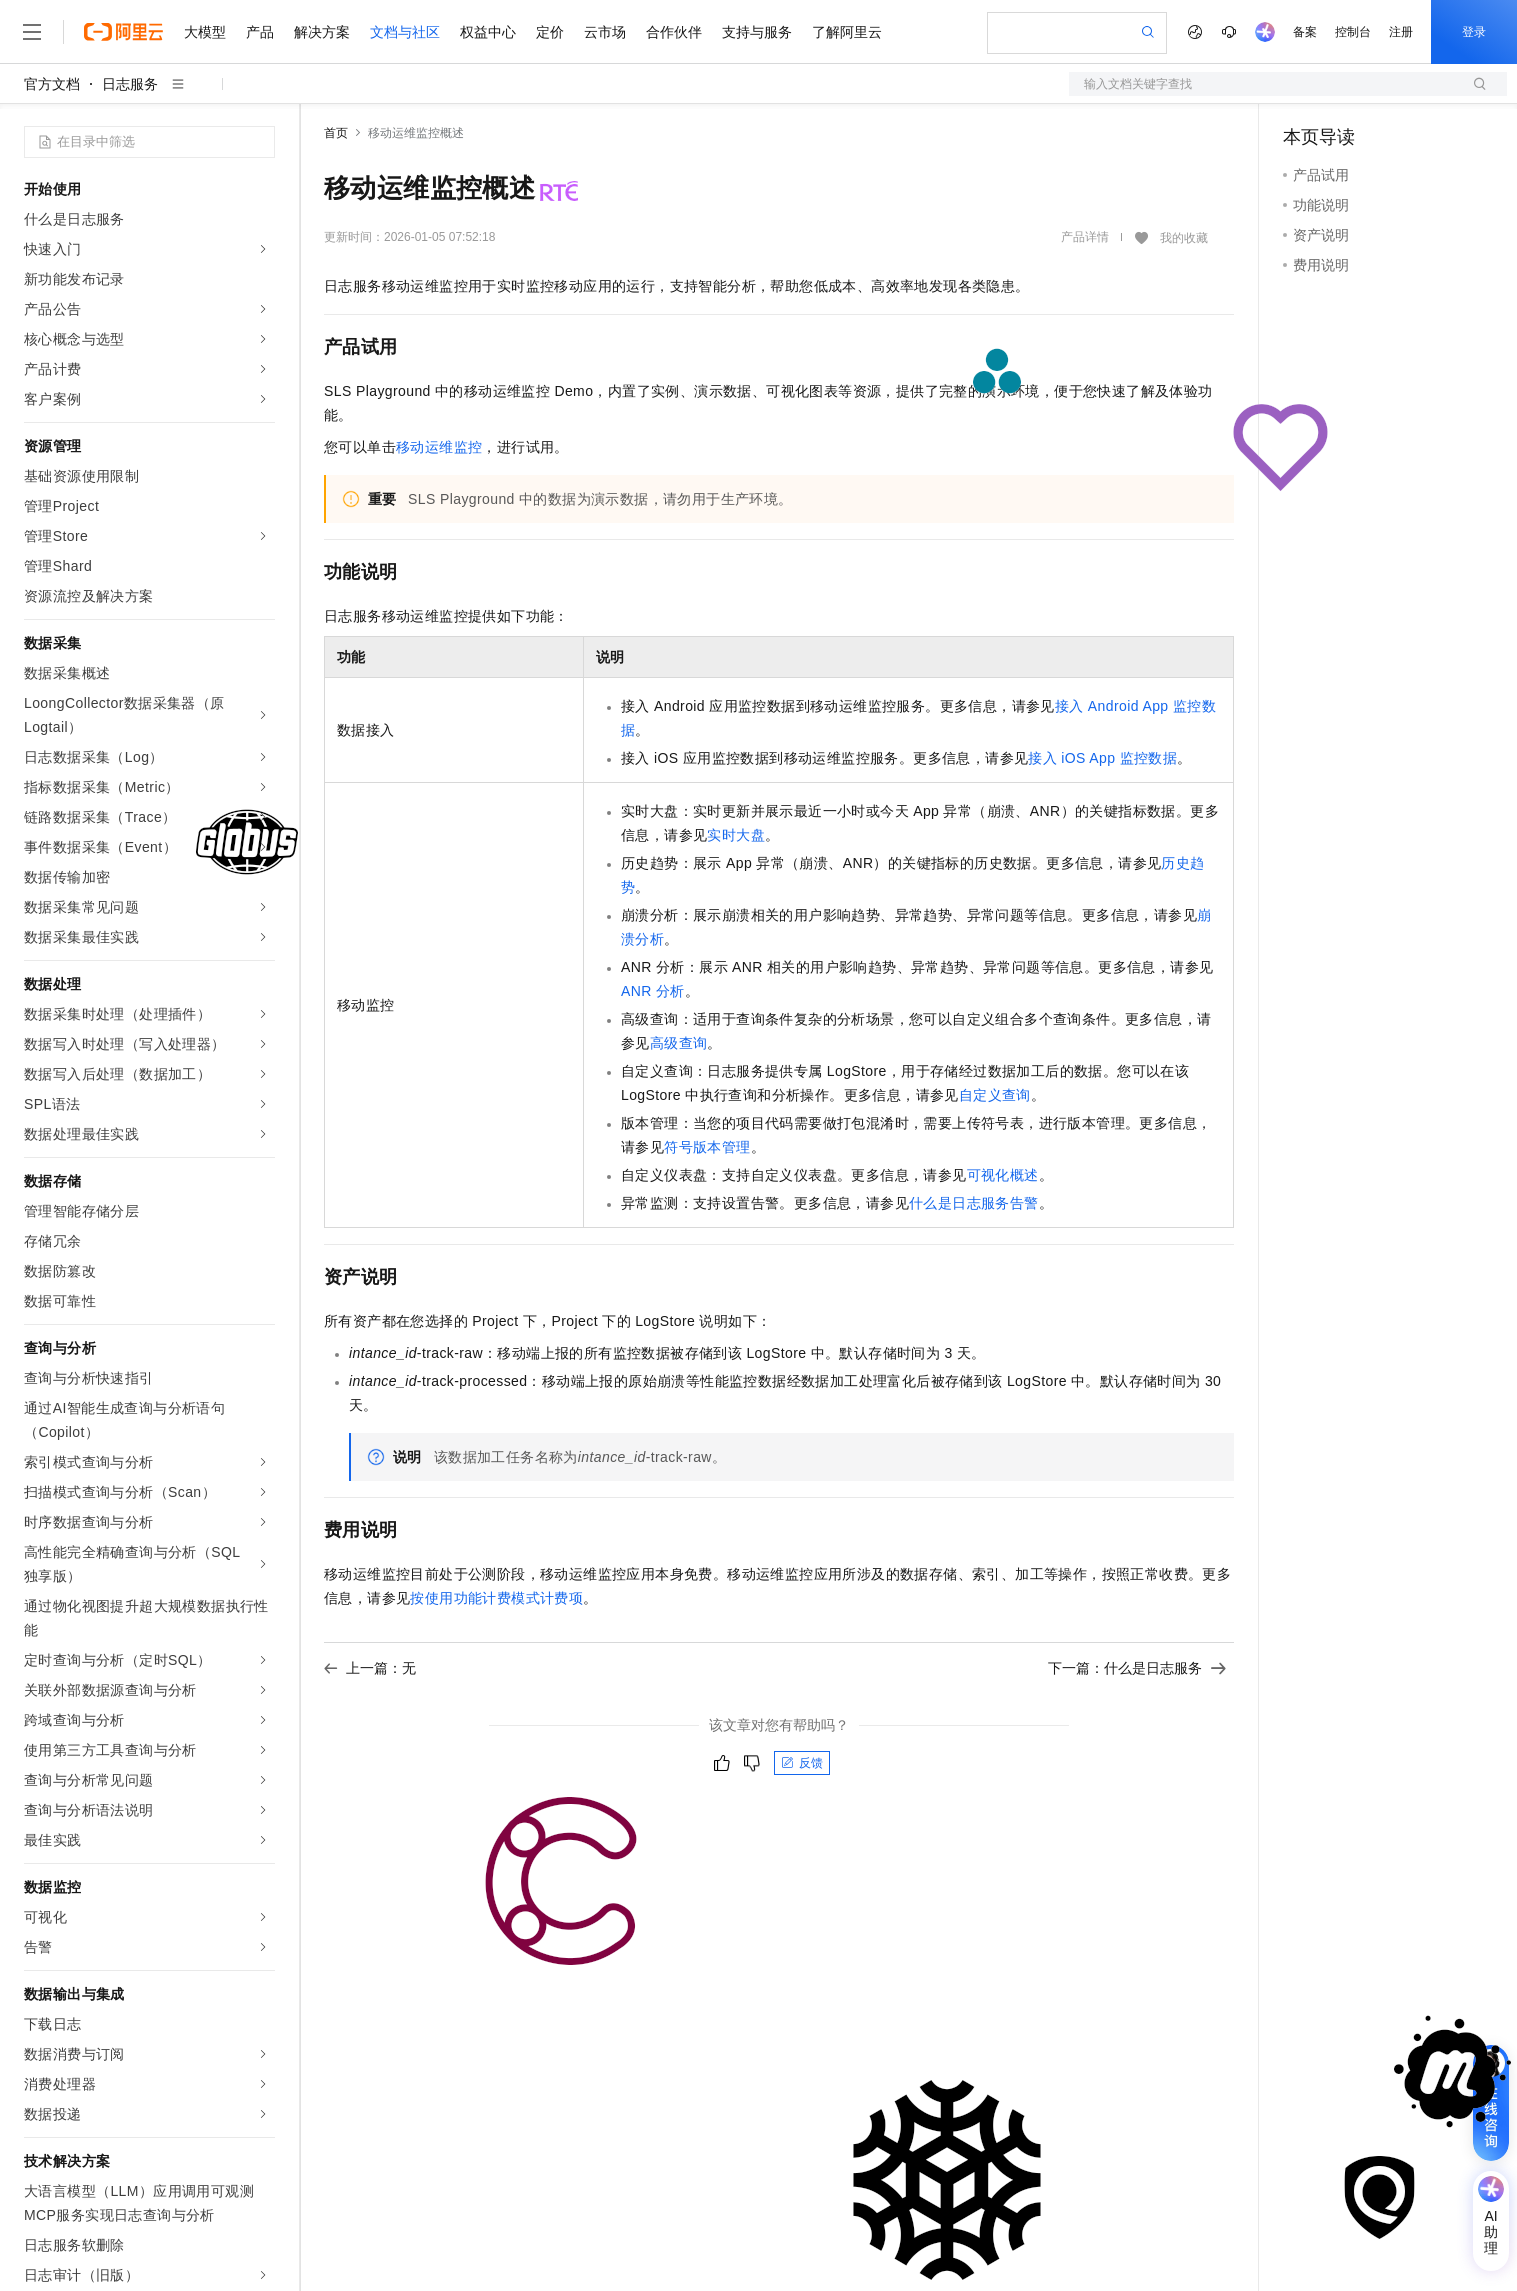 Image resolution: width=1517 pixels, height=2291 pixels. I want to click on add to favorites, so click(1280, 446).